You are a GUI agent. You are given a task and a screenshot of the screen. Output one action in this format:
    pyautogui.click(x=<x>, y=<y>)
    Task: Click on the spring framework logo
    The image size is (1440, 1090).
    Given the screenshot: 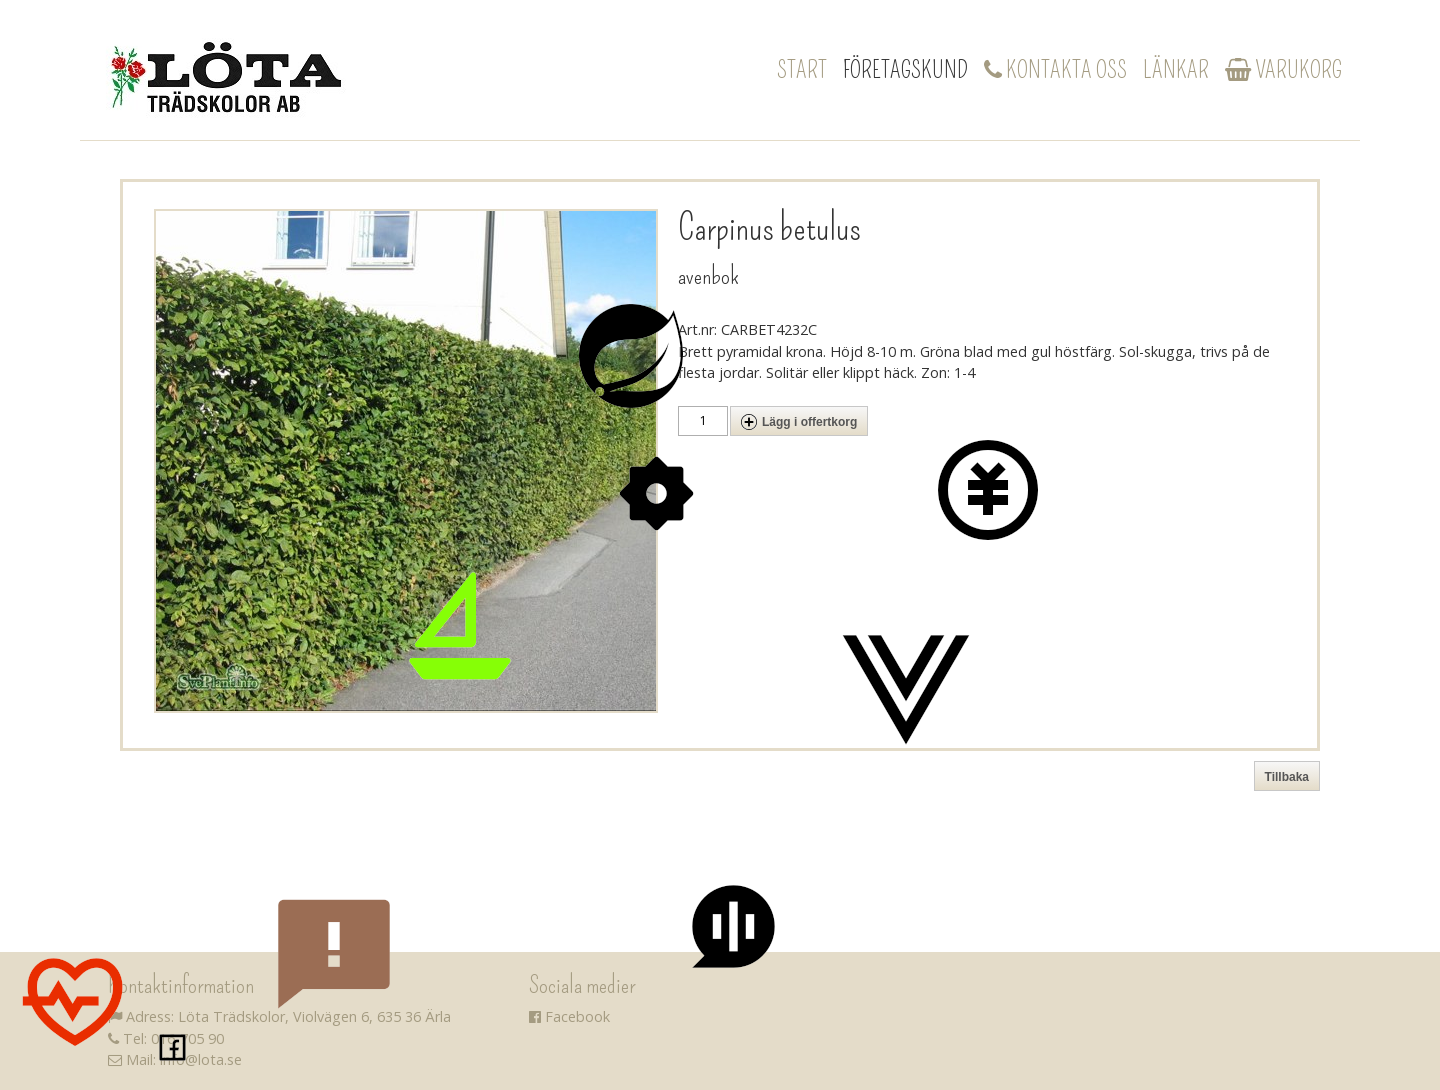 What is the action you would take?
    pyautogui.click(x=631, y=356)
    